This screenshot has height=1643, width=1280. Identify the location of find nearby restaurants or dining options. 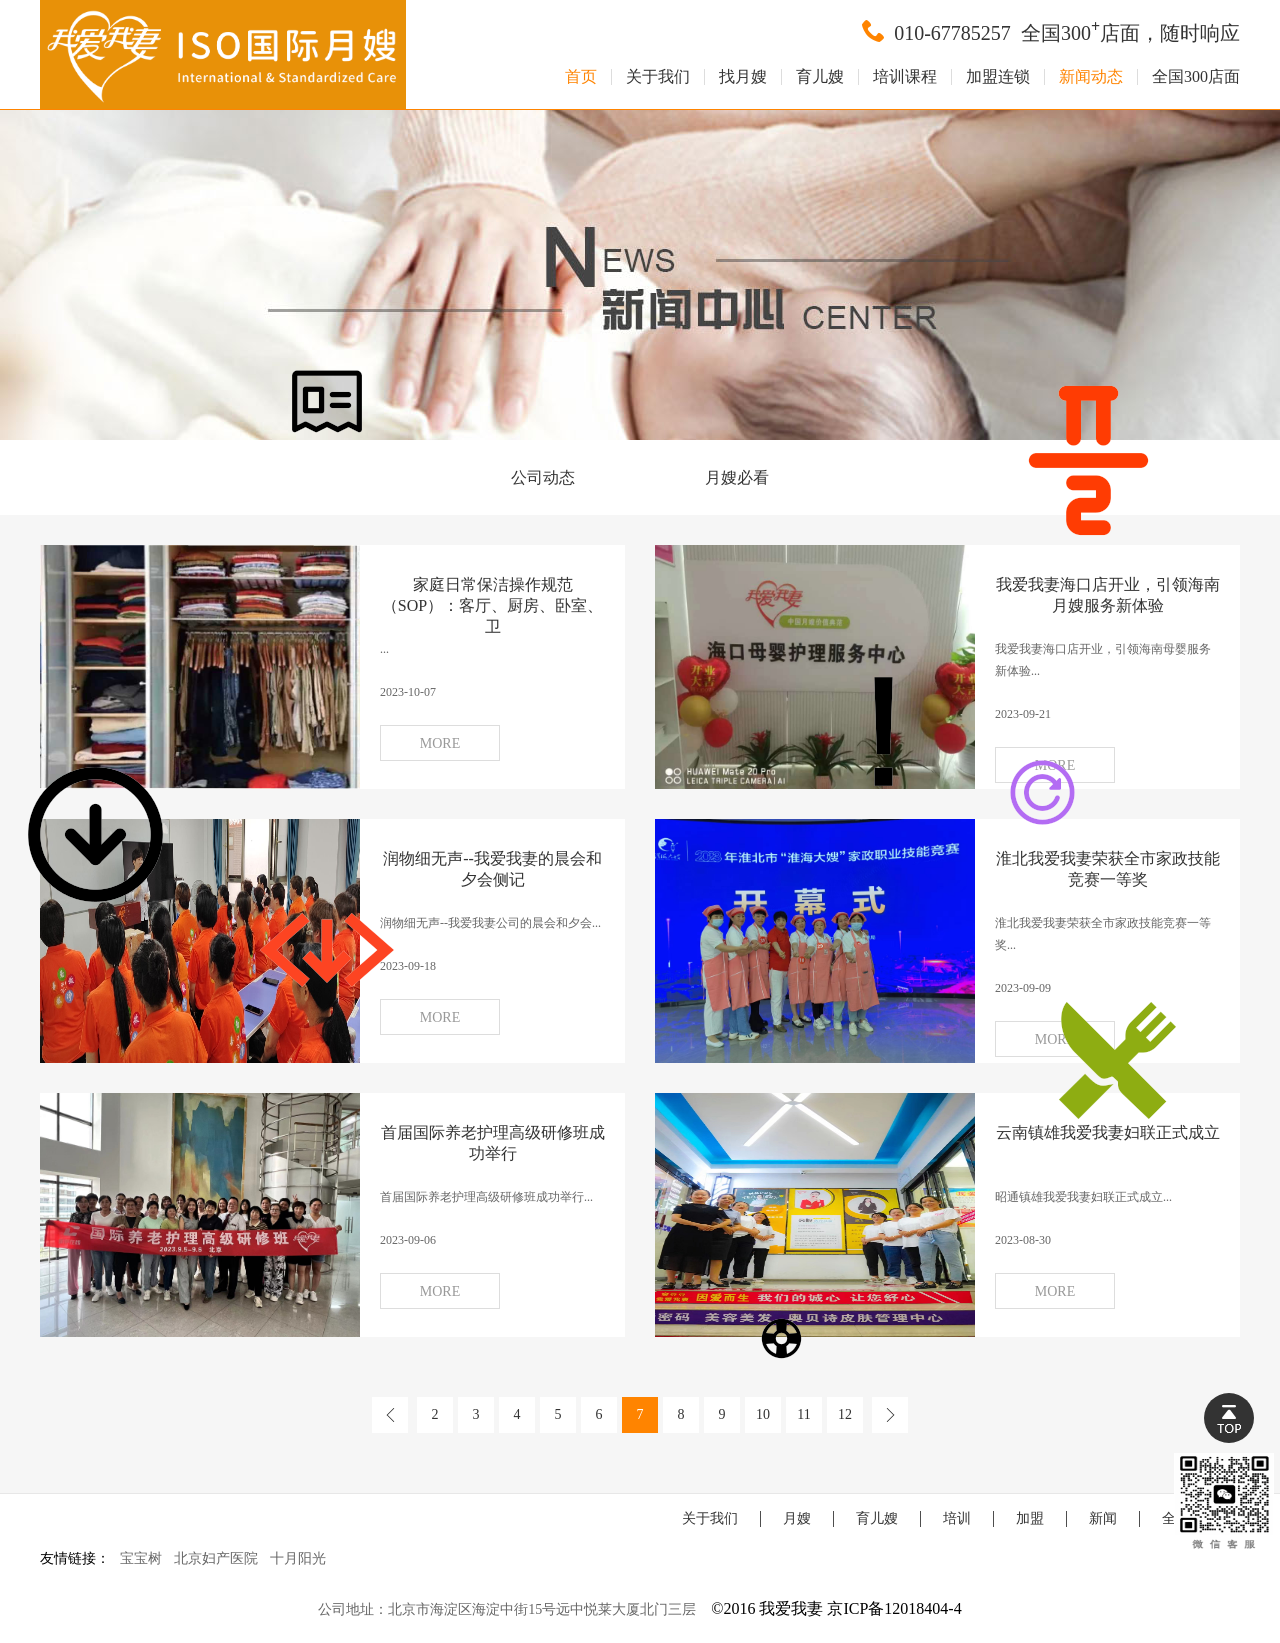
(1117, 1060).